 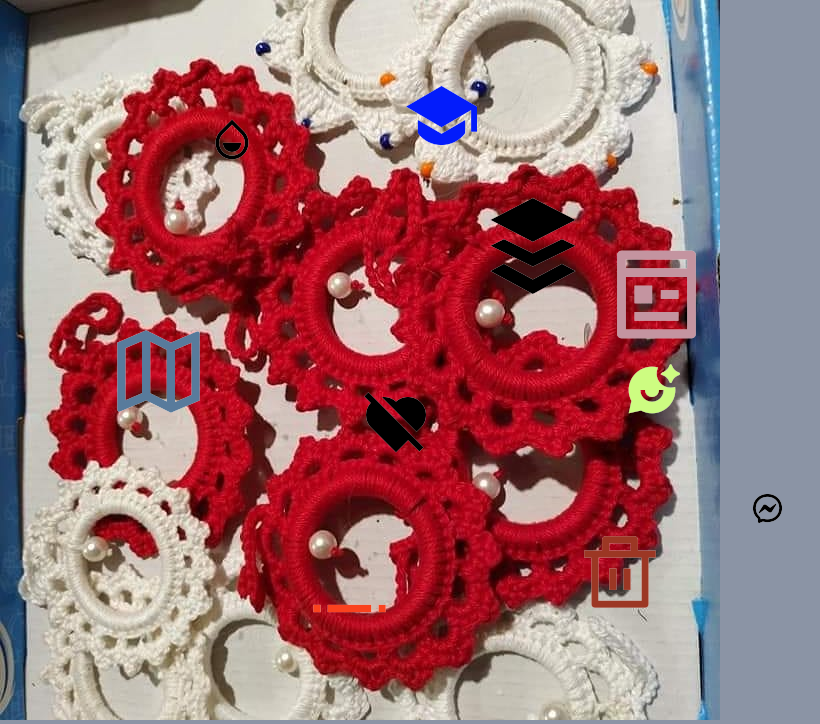 I want to click on delete selected item, so click(x=620, y=572).